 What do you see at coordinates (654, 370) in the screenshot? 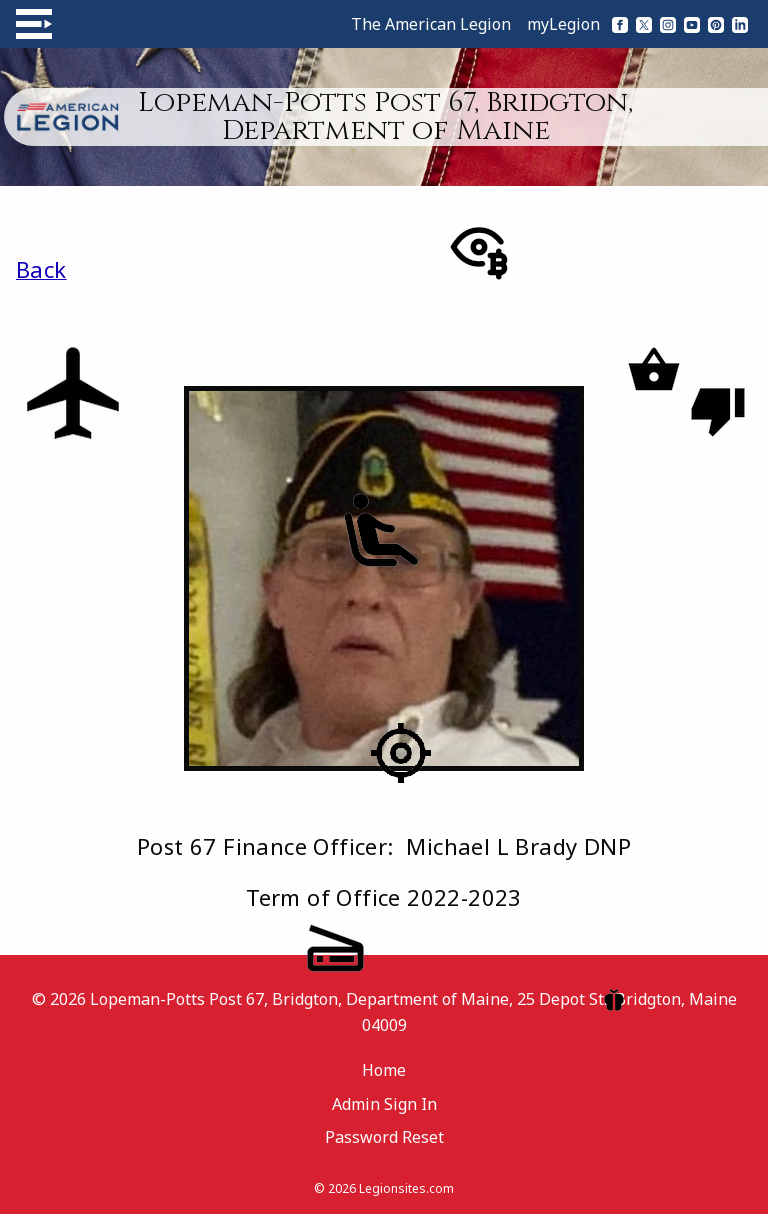
I see `view your shopping basket` at bounding box center [654, 370].